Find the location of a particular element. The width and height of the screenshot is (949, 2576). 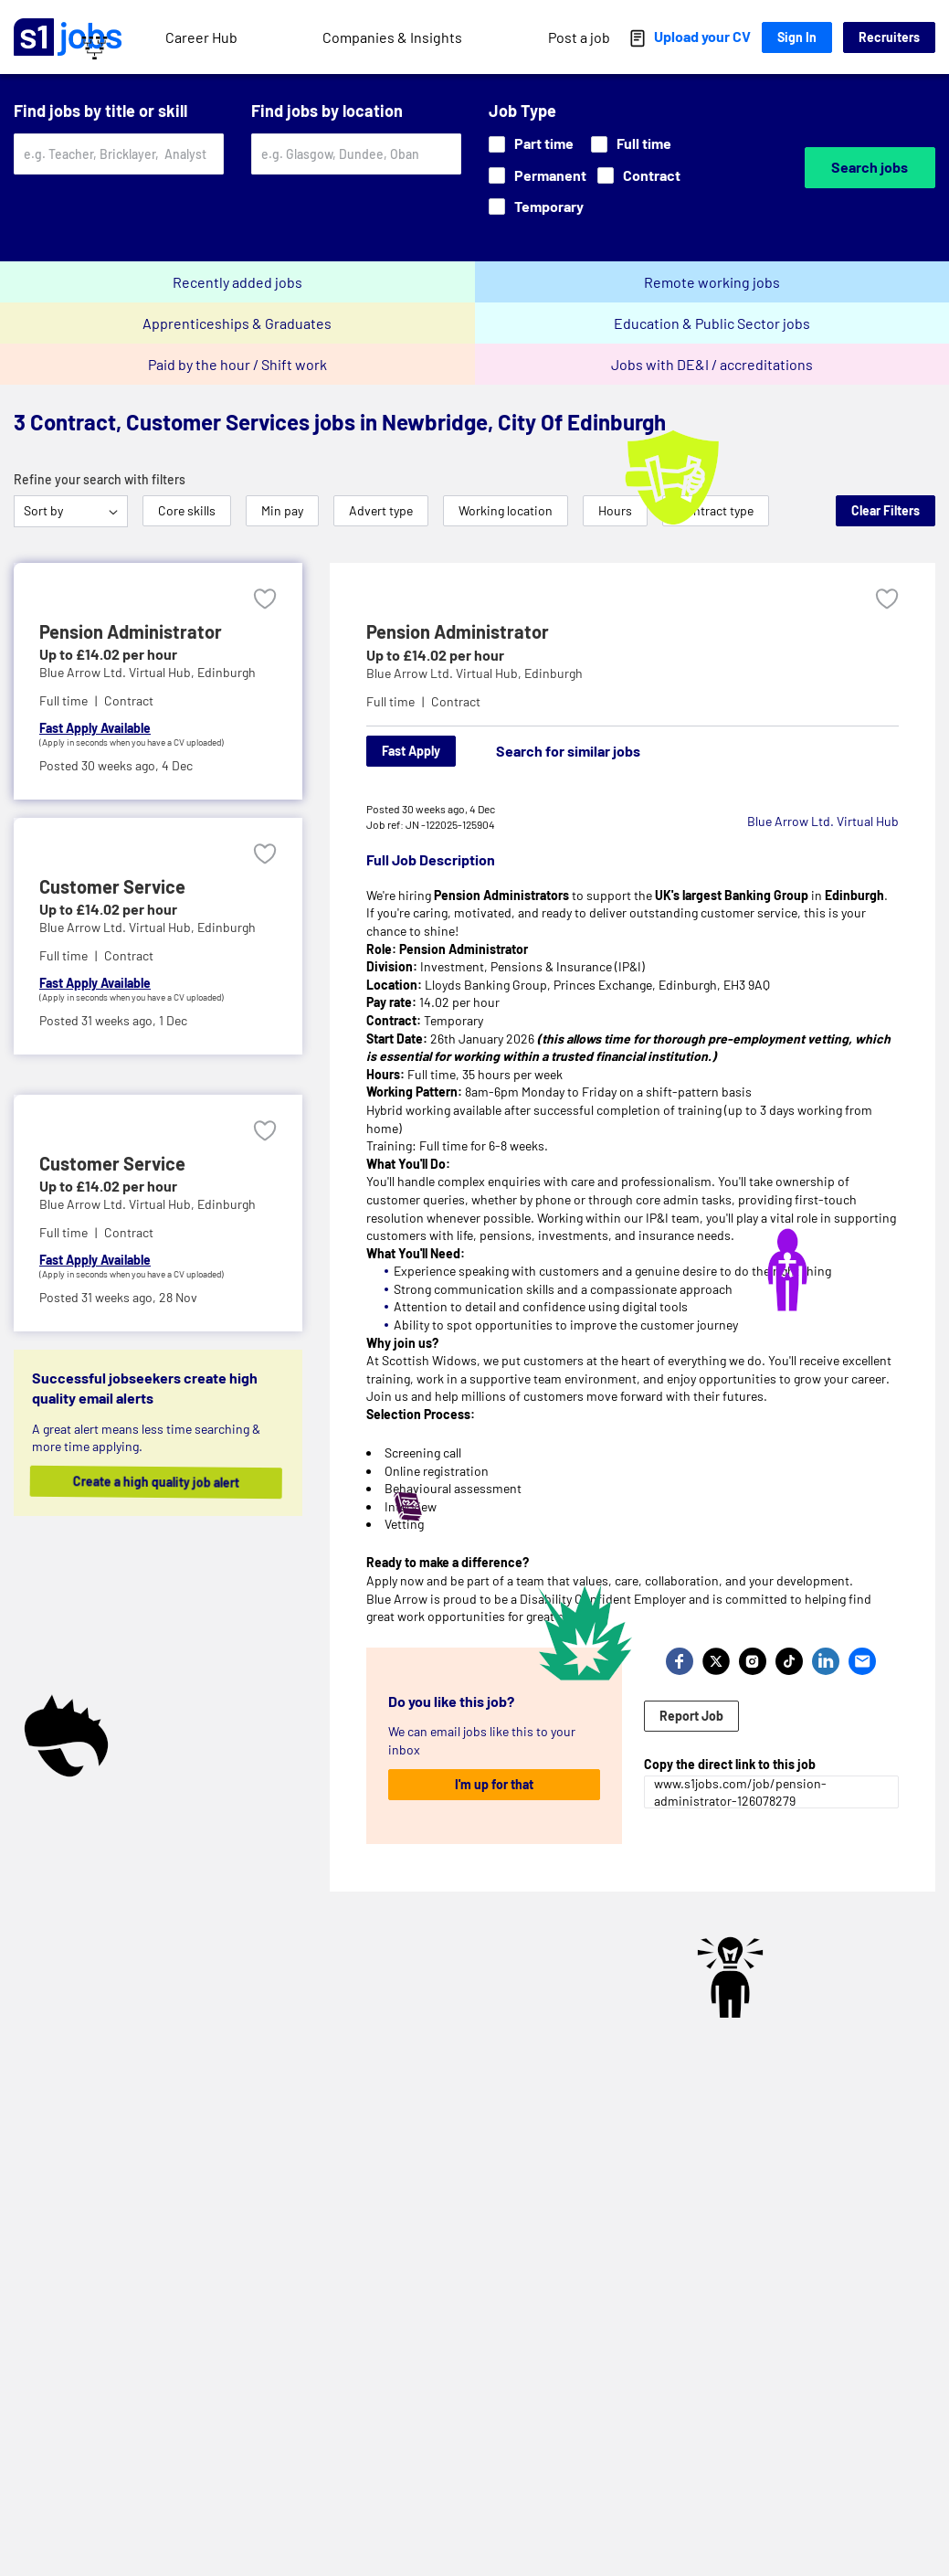

view your library or book collection is located at coordinates (407, 1506).